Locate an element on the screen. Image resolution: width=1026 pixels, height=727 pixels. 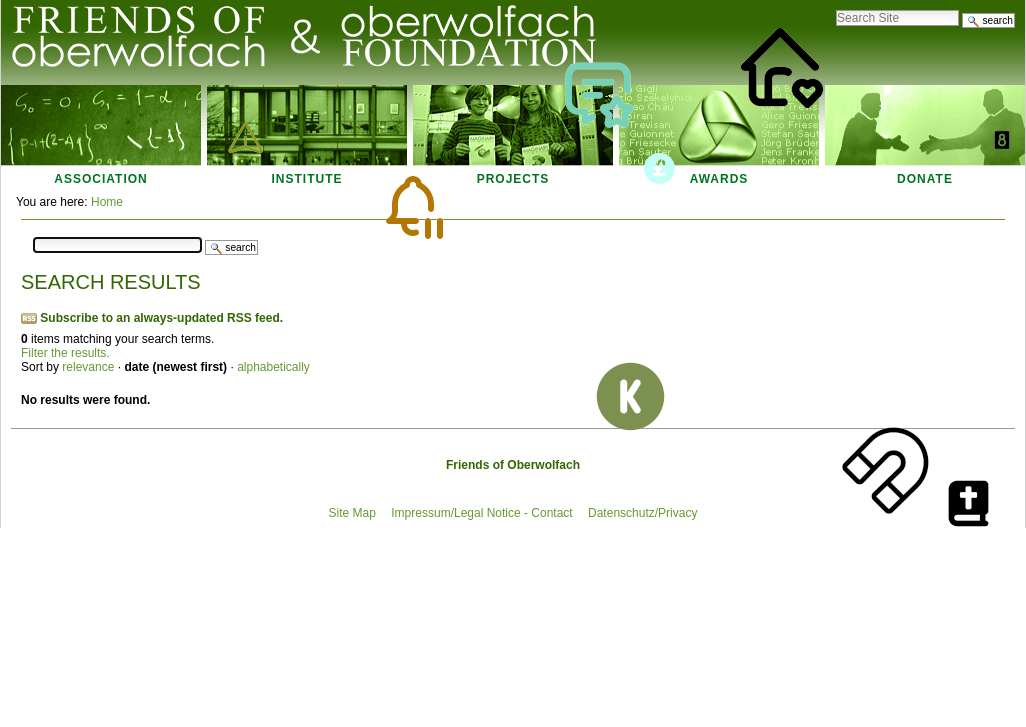
view balance in British pounds is located at coordinates (659, 168).